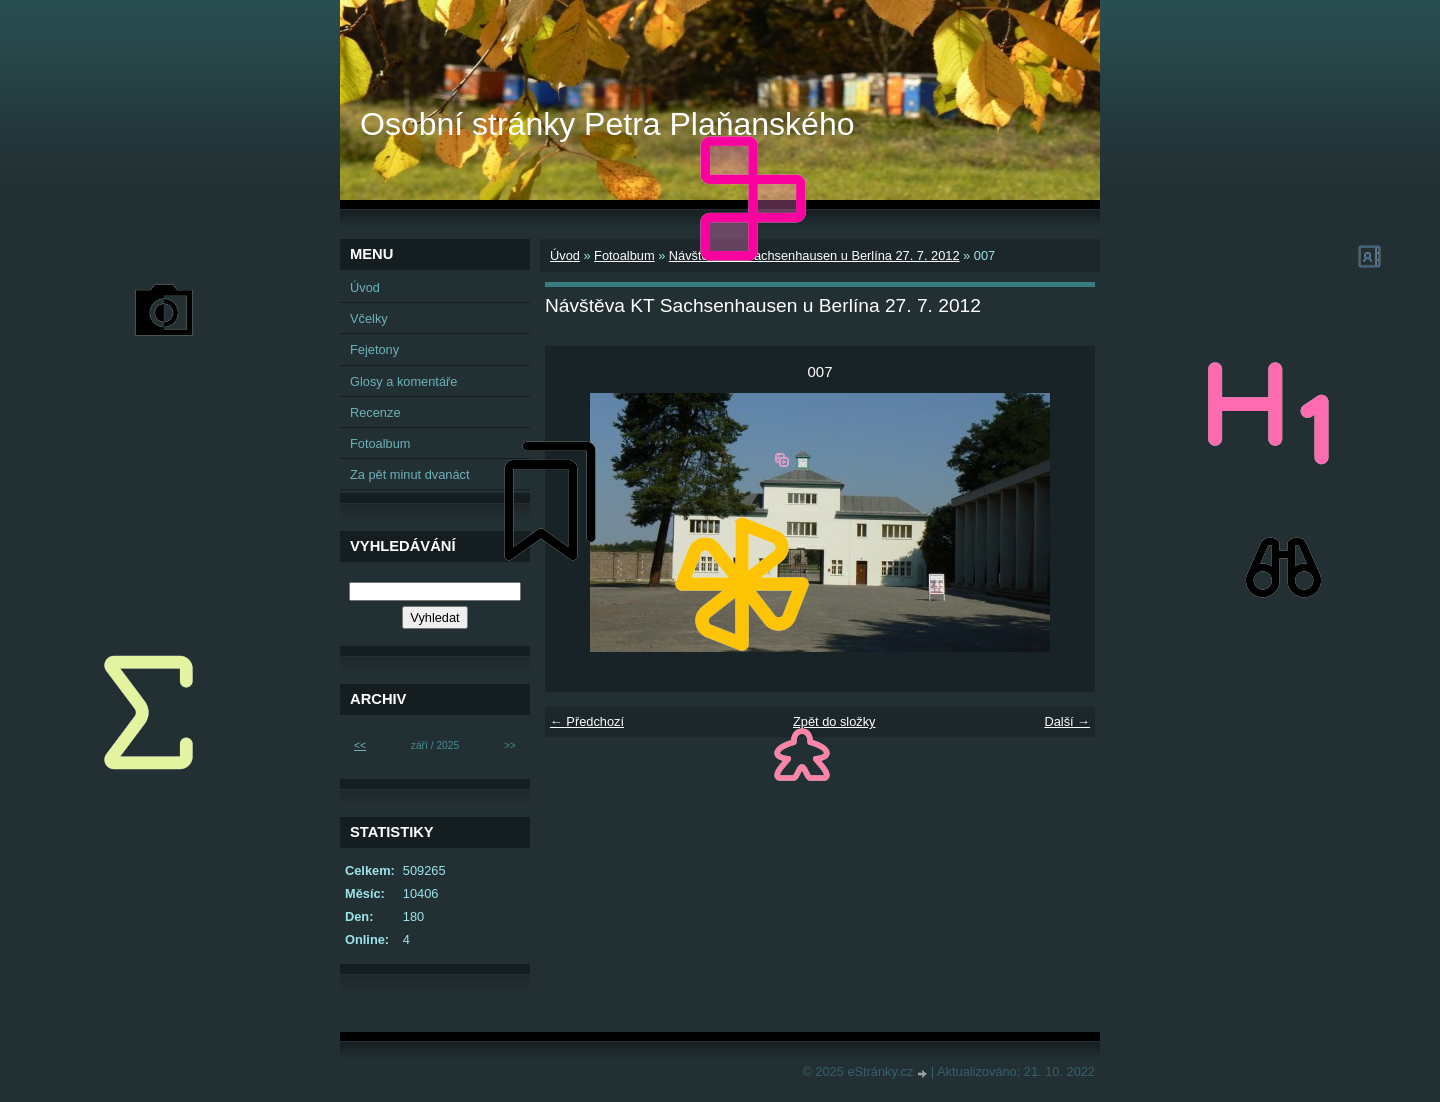  Describe the element at coordinates (743, 198) in the screenshot. I see `open Replit coding environment` at that location.